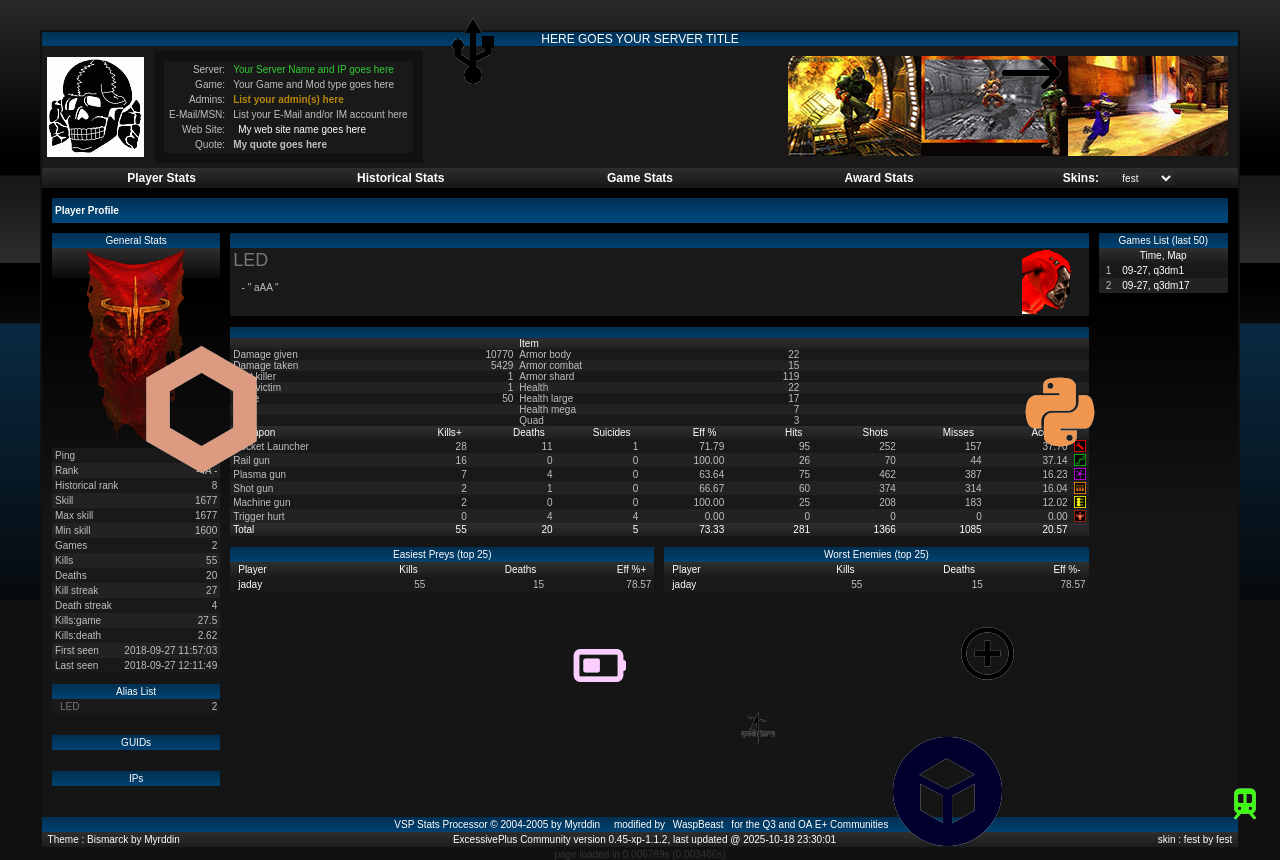 The image size is (1280, 860). Describe the element at coordinates (598, 665) in the screenshot. I see `indicates battery at 50% charge` at that location.